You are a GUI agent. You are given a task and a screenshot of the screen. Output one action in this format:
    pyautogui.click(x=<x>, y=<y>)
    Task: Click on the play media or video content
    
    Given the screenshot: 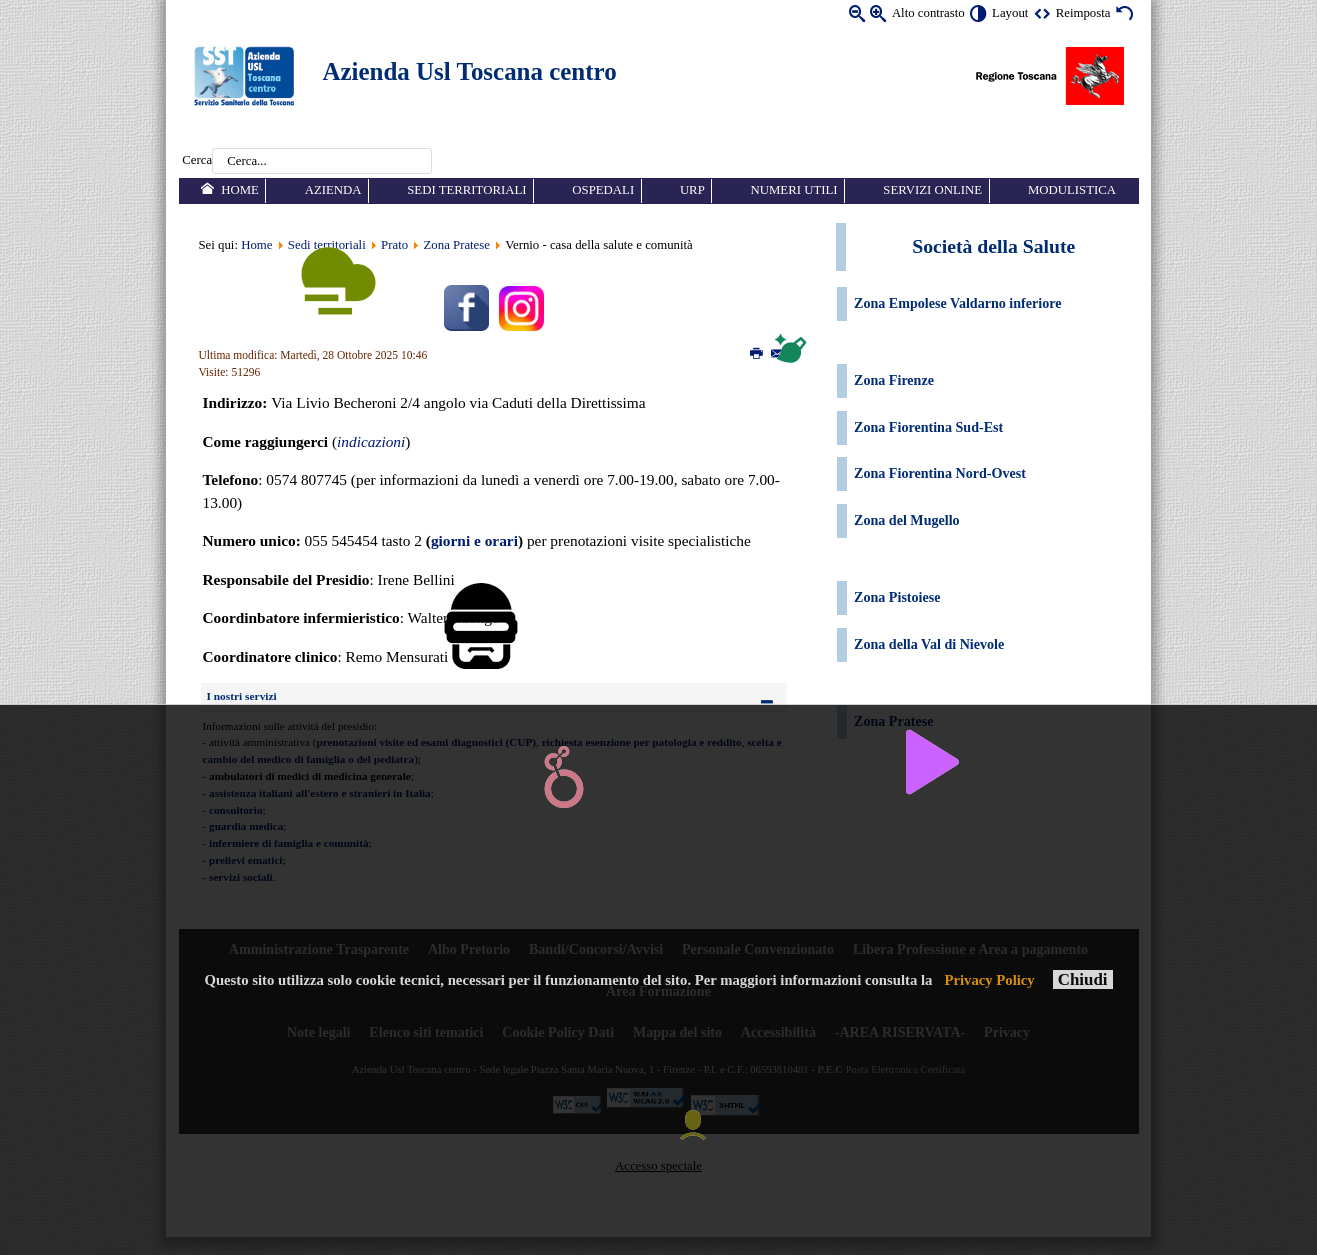 What is the action you would take?
    pyautogui.click(x=927, y=762)
    